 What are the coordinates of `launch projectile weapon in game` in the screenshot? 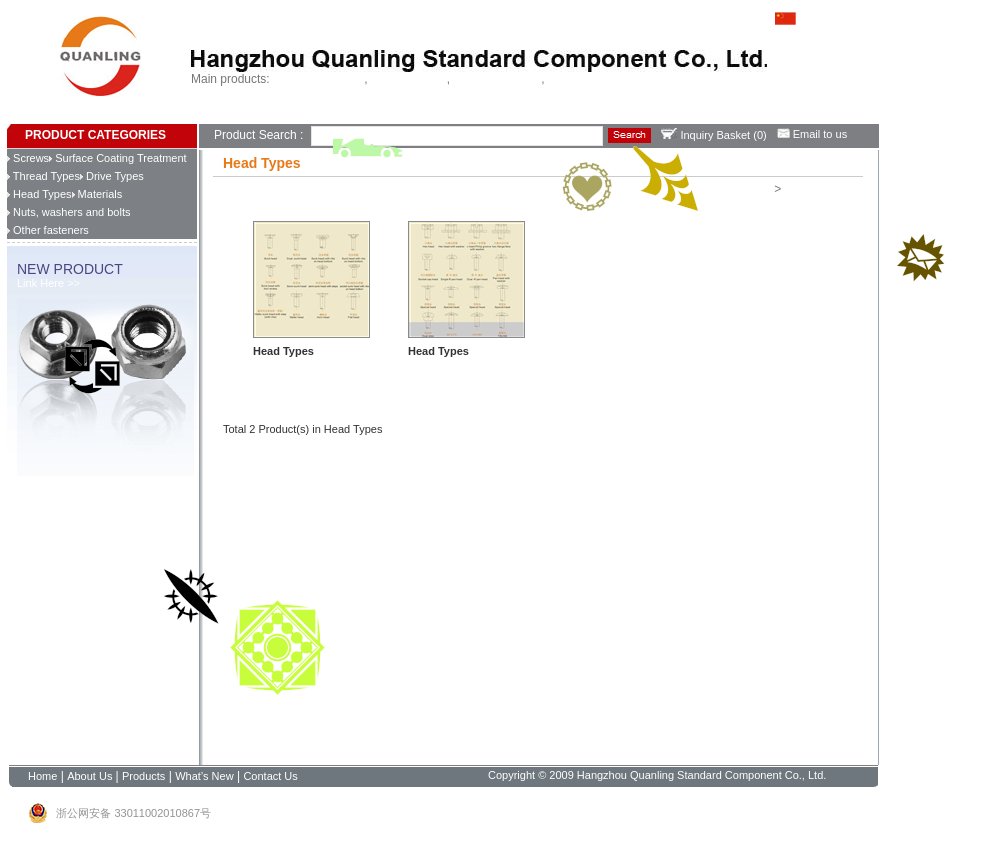 It's located at (666, 179).